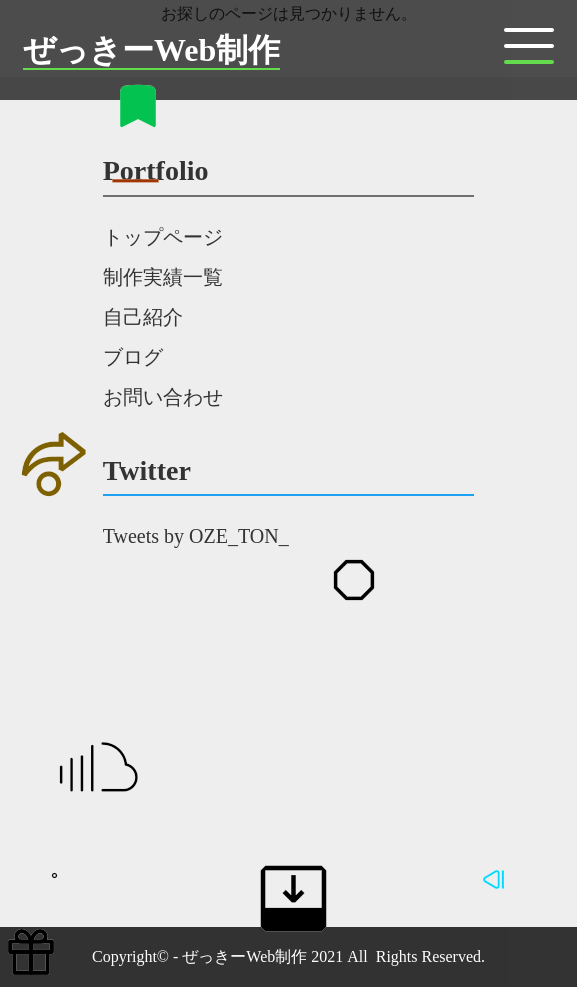 Image resolution: width=577 pixels, height=987 pixels. What do you see at coordinates (97, 769) in the screenshot?
I see `open soundcloud app` at bounding box center [97, 769].